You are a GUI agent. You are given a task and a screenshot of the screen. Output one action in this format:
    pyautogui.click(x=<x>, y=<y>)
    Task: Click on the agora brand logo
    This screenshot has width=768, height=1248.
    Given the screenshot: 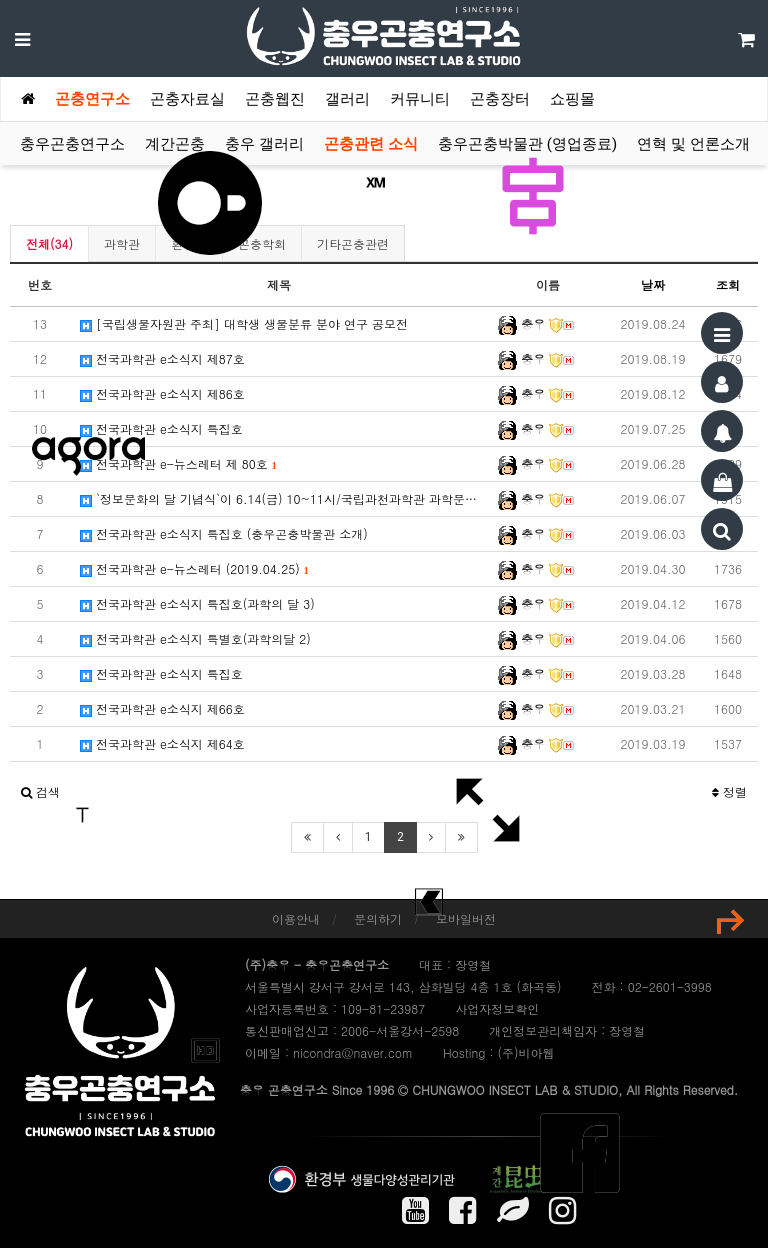 What is the action you would take?
    pyautogui.click(x=88, y=456)
    